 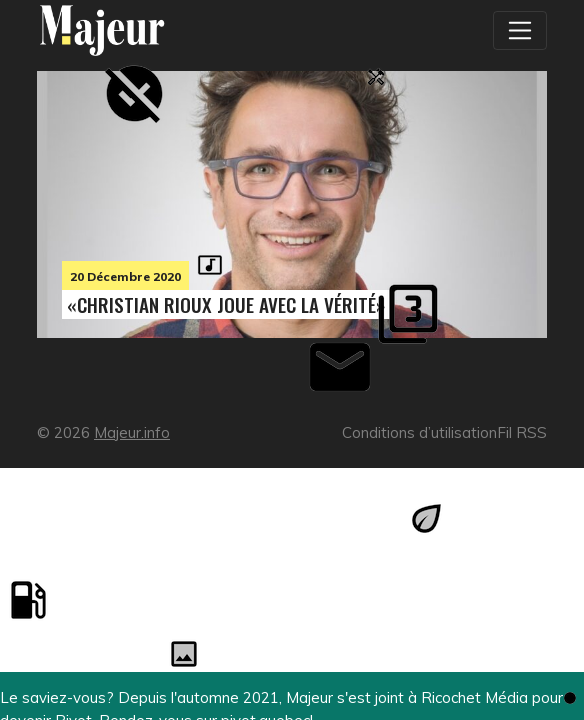 What do you see at coordinates (340, 367) in the screenshot?
I see `open your inbox or email messages` at bounding box center [340, 367].